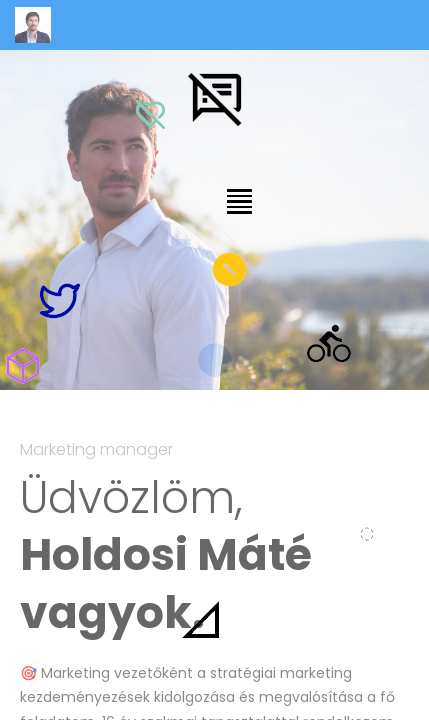  What do you see at coordinates (329, 344) in the screenshot?
I see `get cycling directions` at bounding box center [329, 344].